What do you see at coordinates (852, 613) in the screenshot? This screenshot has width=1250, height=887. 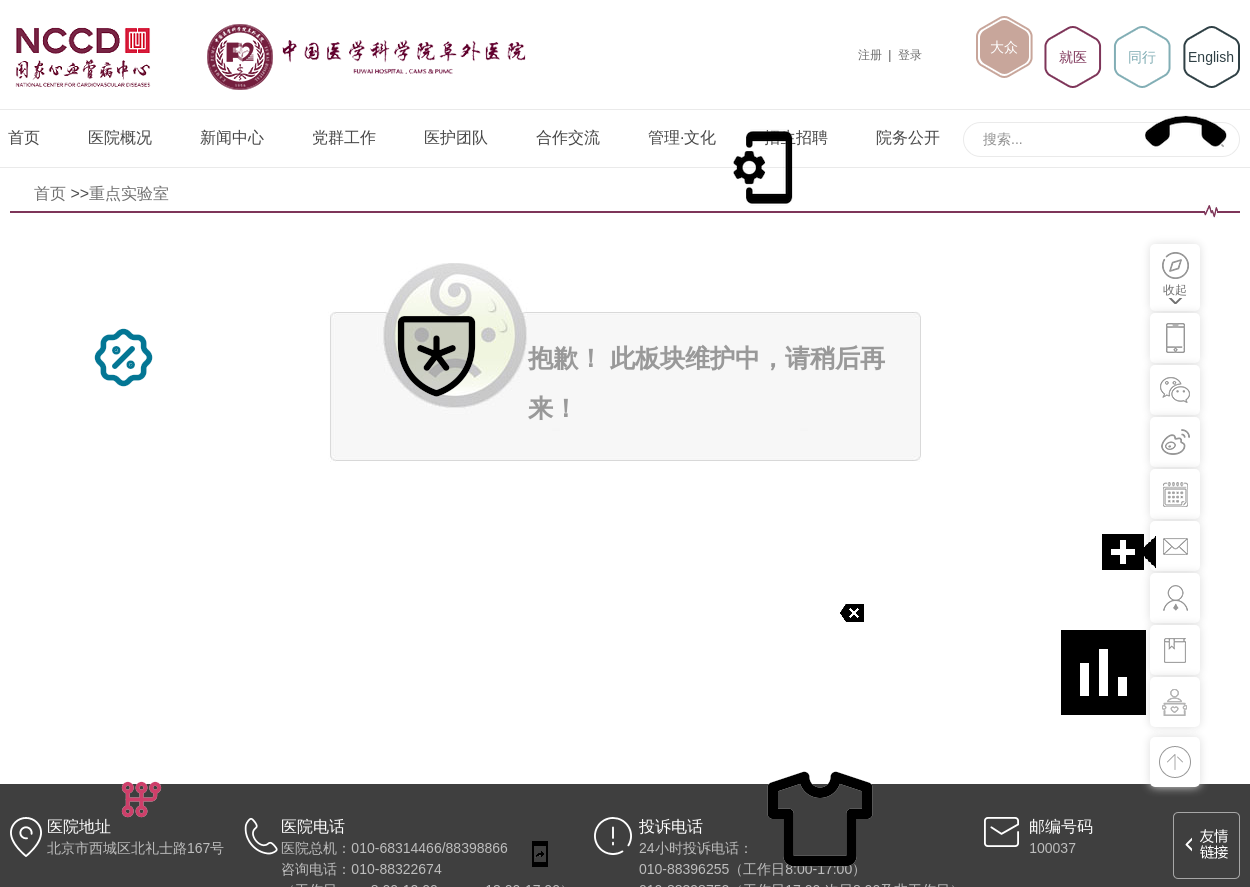 I see `delete the last character entered` at bounding box center [852, 613].